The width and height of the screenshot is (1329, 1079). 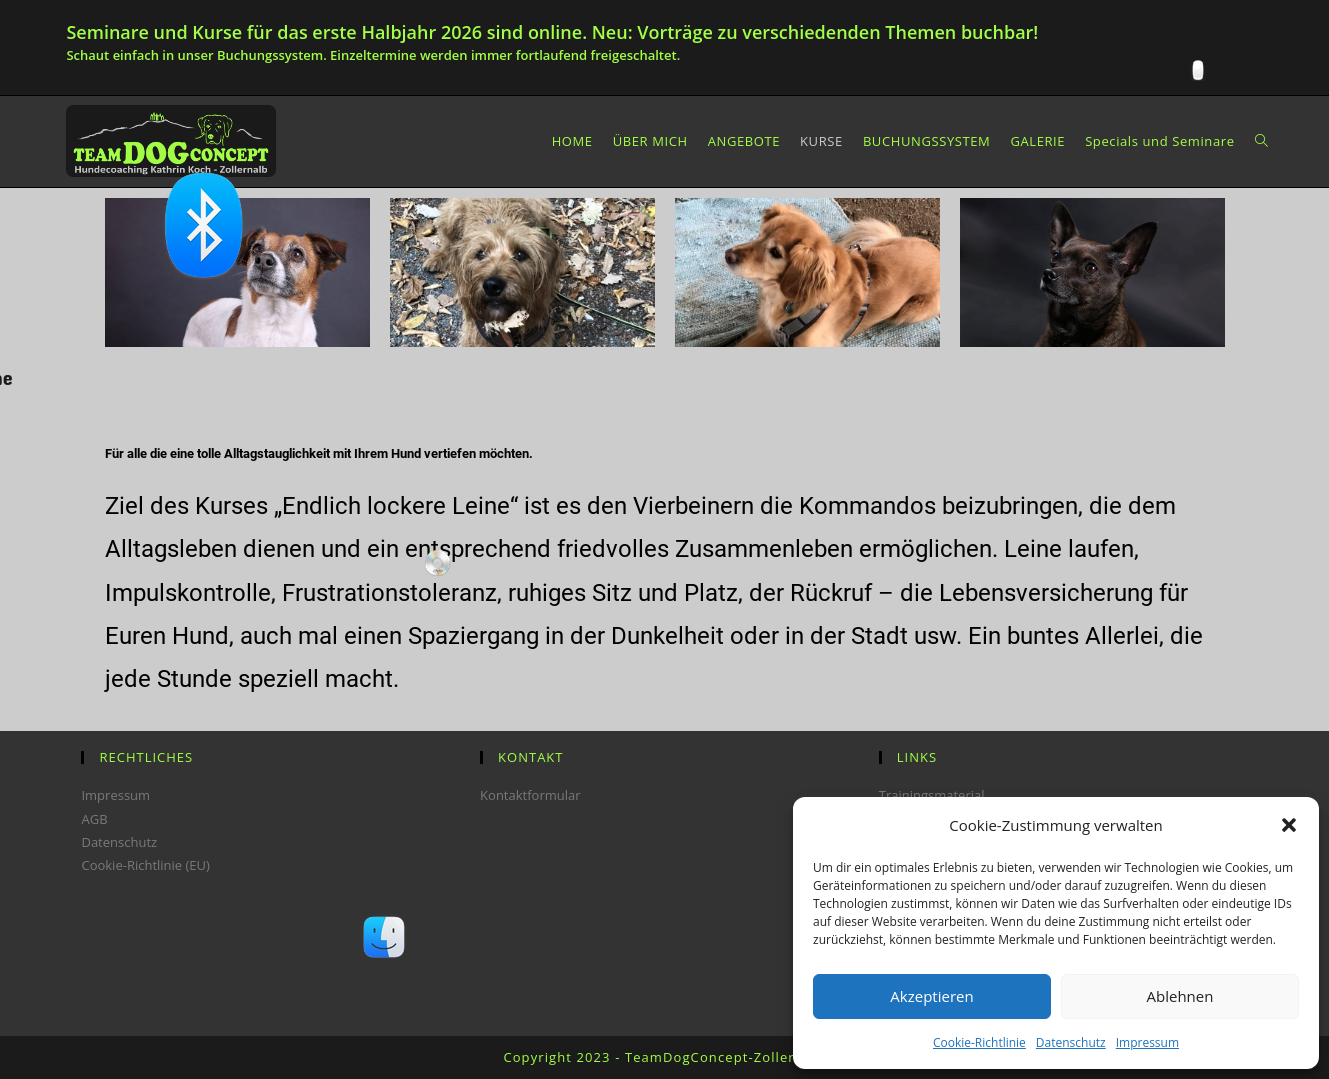 I want to click on DVD+R disc media type indicator, so click(x=437, y=563).